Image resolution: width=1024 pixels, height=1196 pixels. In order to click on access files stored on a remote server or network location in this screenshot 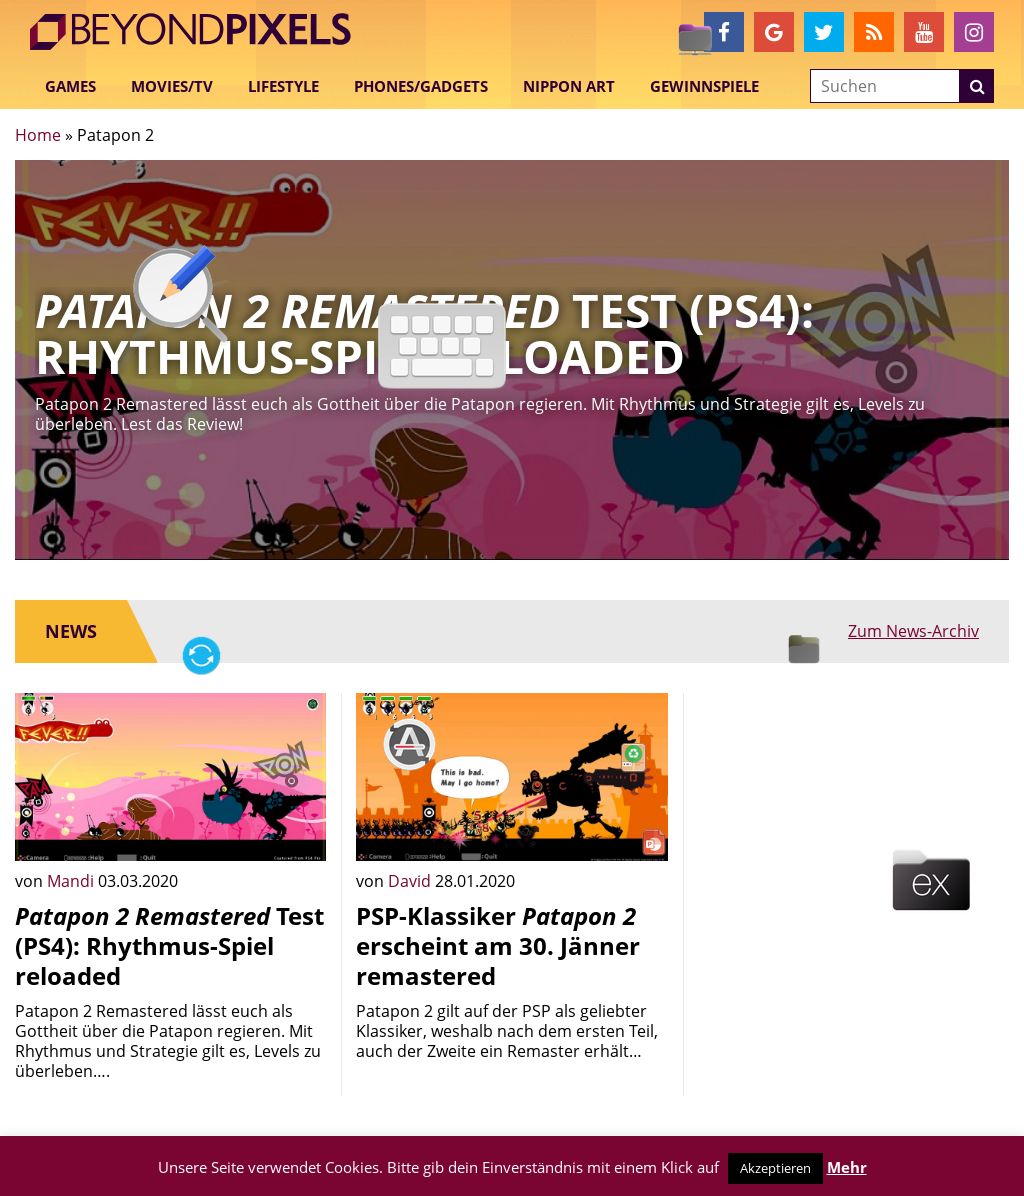, I will do `click(695, 39)`.